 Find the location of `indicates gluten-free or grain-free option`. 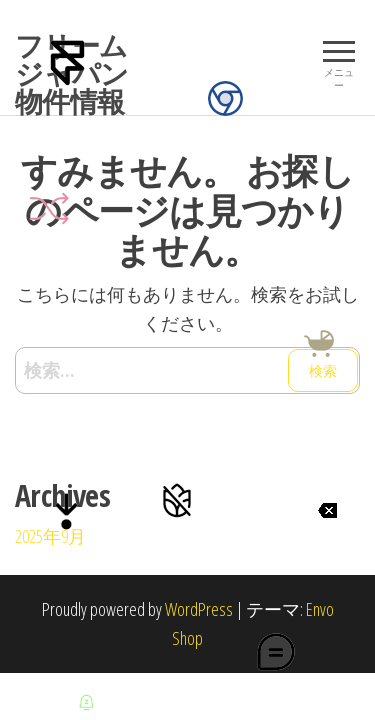

indicates gluten-free or grain-free option is located at coordinates (177, 501).